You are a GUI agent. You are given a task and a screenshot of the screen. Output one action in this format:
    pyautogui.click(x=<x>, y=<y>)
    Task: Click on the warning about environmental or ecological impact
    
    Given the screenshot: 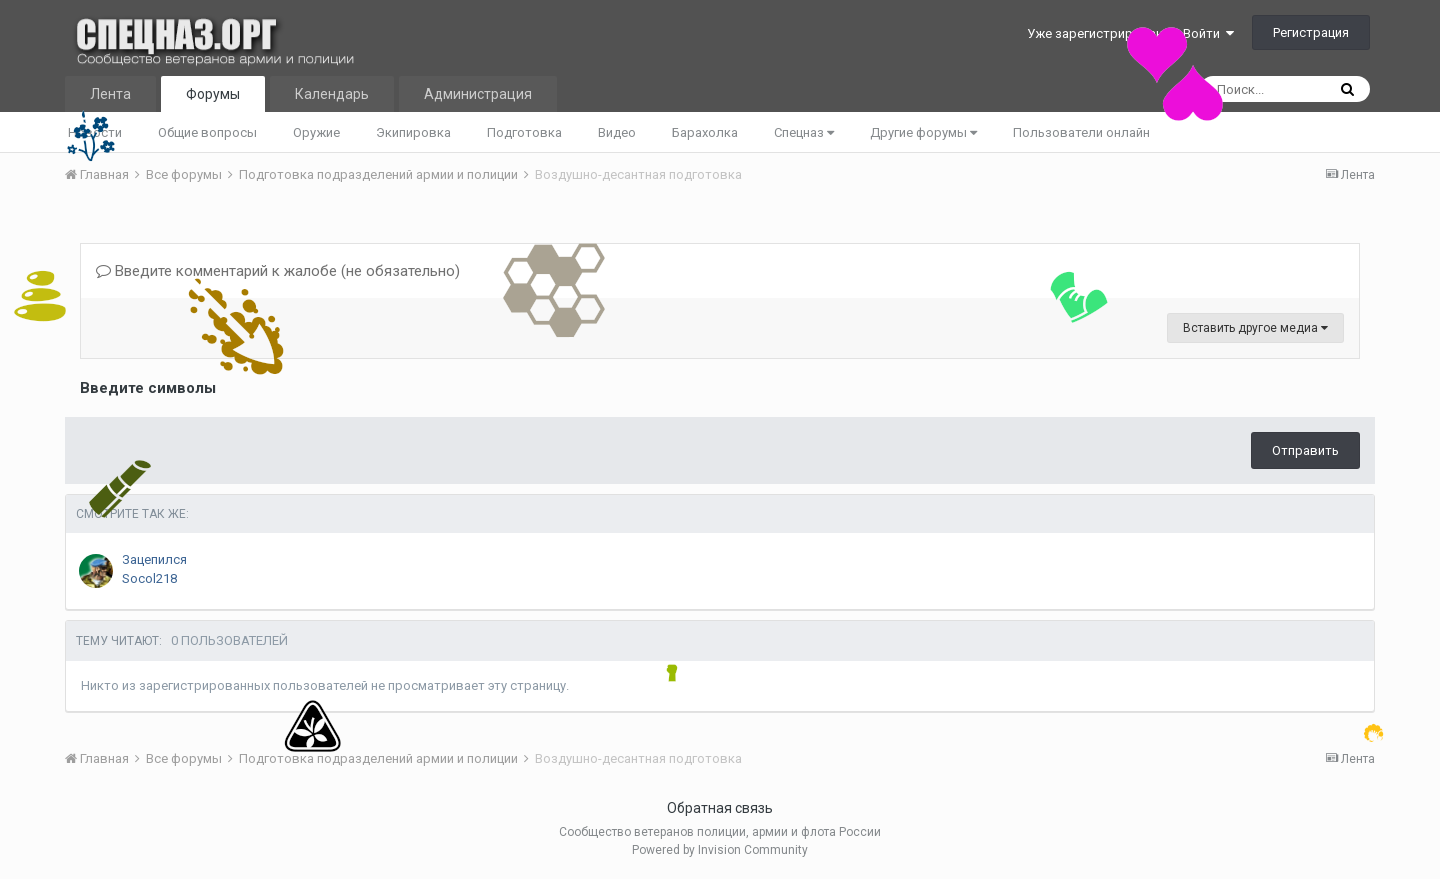 What is the action you would take?
    pyautogui.click(x=312, y=728)
    